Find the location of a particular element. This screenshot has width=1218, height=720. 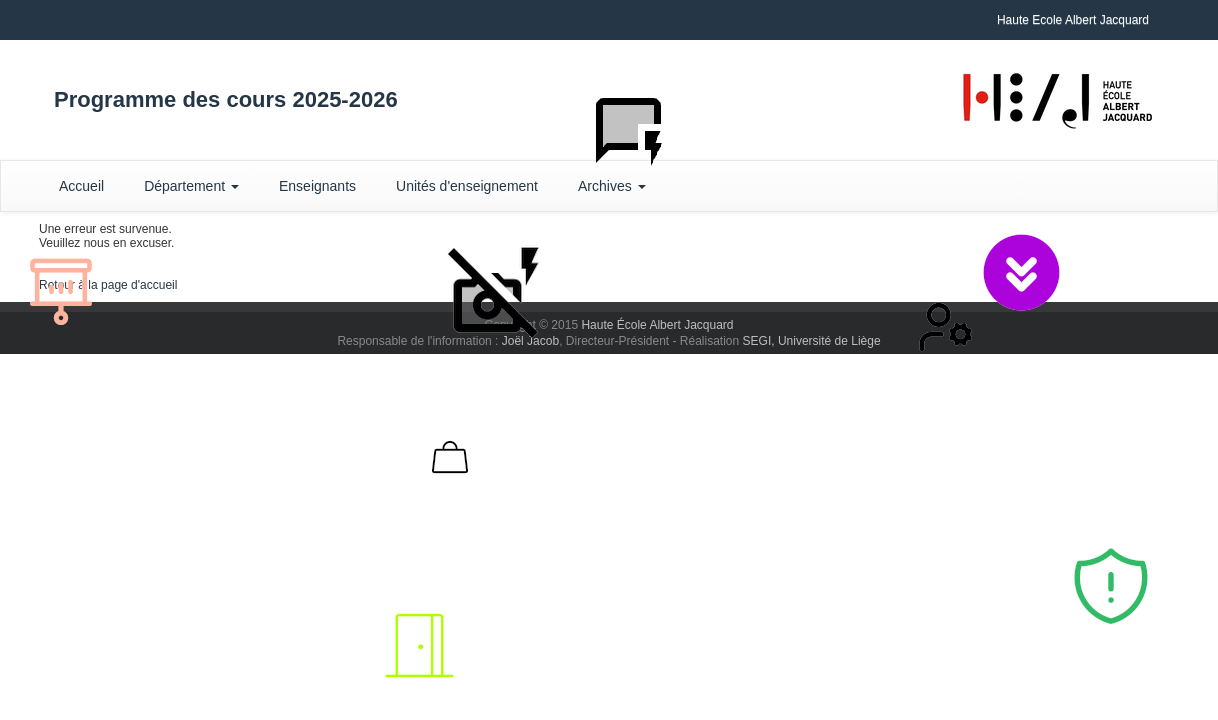

access user account settings is located at coordinates (946, 327).